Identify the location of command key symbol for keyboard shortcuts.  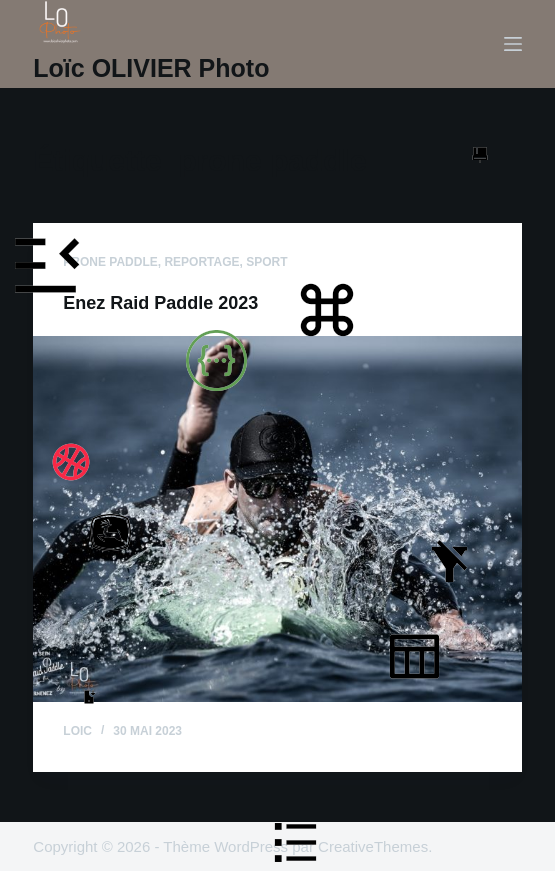
(327, 310).